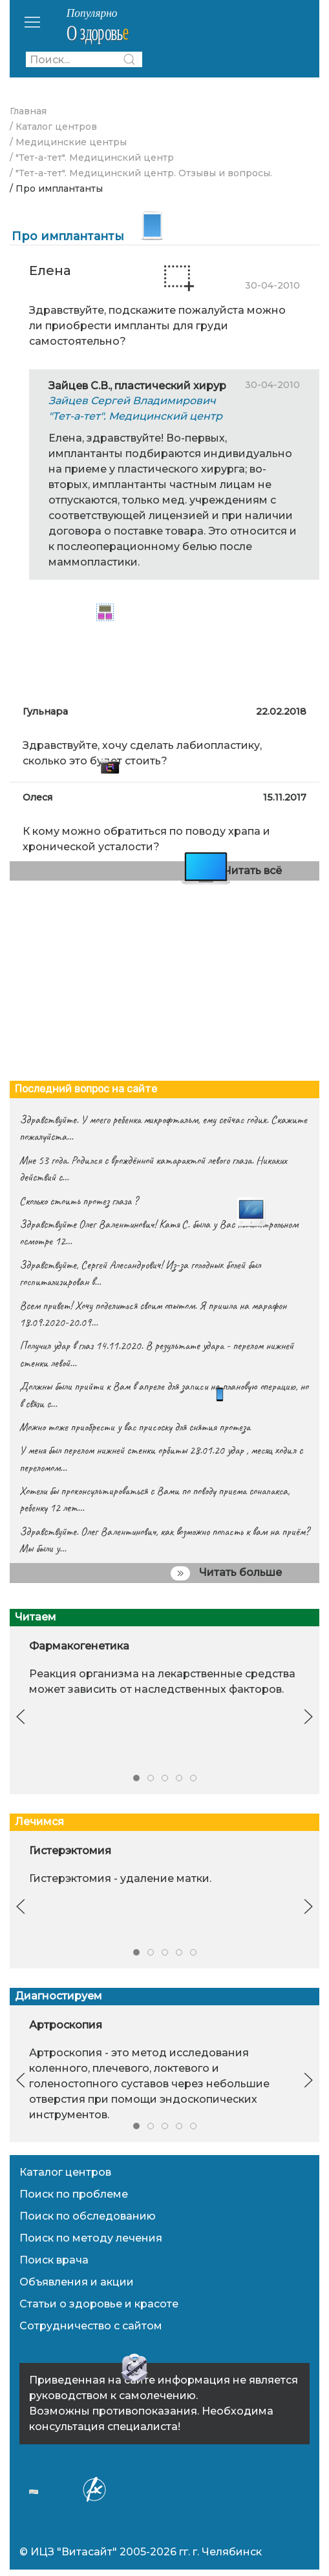 This screenshot has height=2576, width=329. Describe the element at coordinates (110, 767) in the screenshot. I see `open JetBrains dotMemory project folder` at that location.